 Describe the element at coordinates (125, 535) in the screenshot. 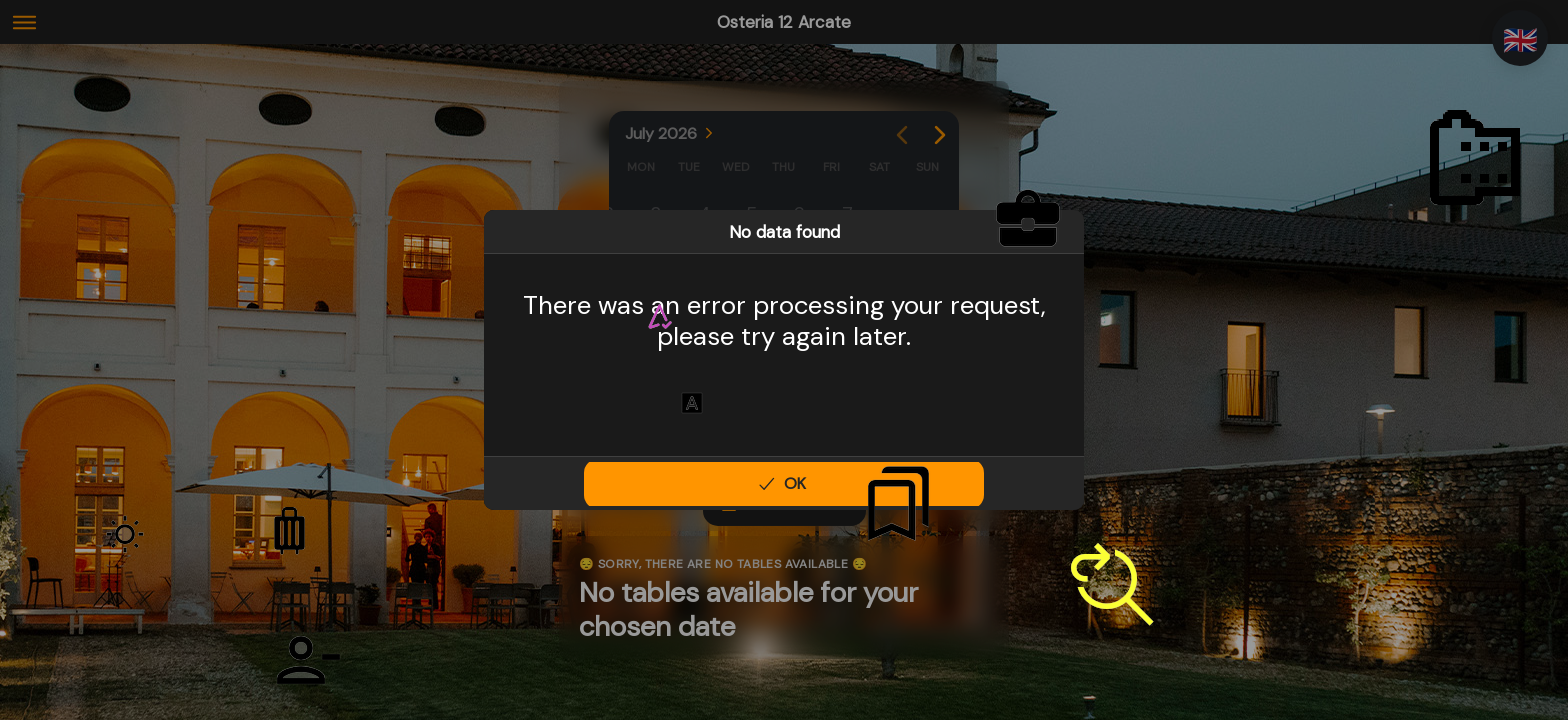

I see `toggle light mode or bright theme` at that location.